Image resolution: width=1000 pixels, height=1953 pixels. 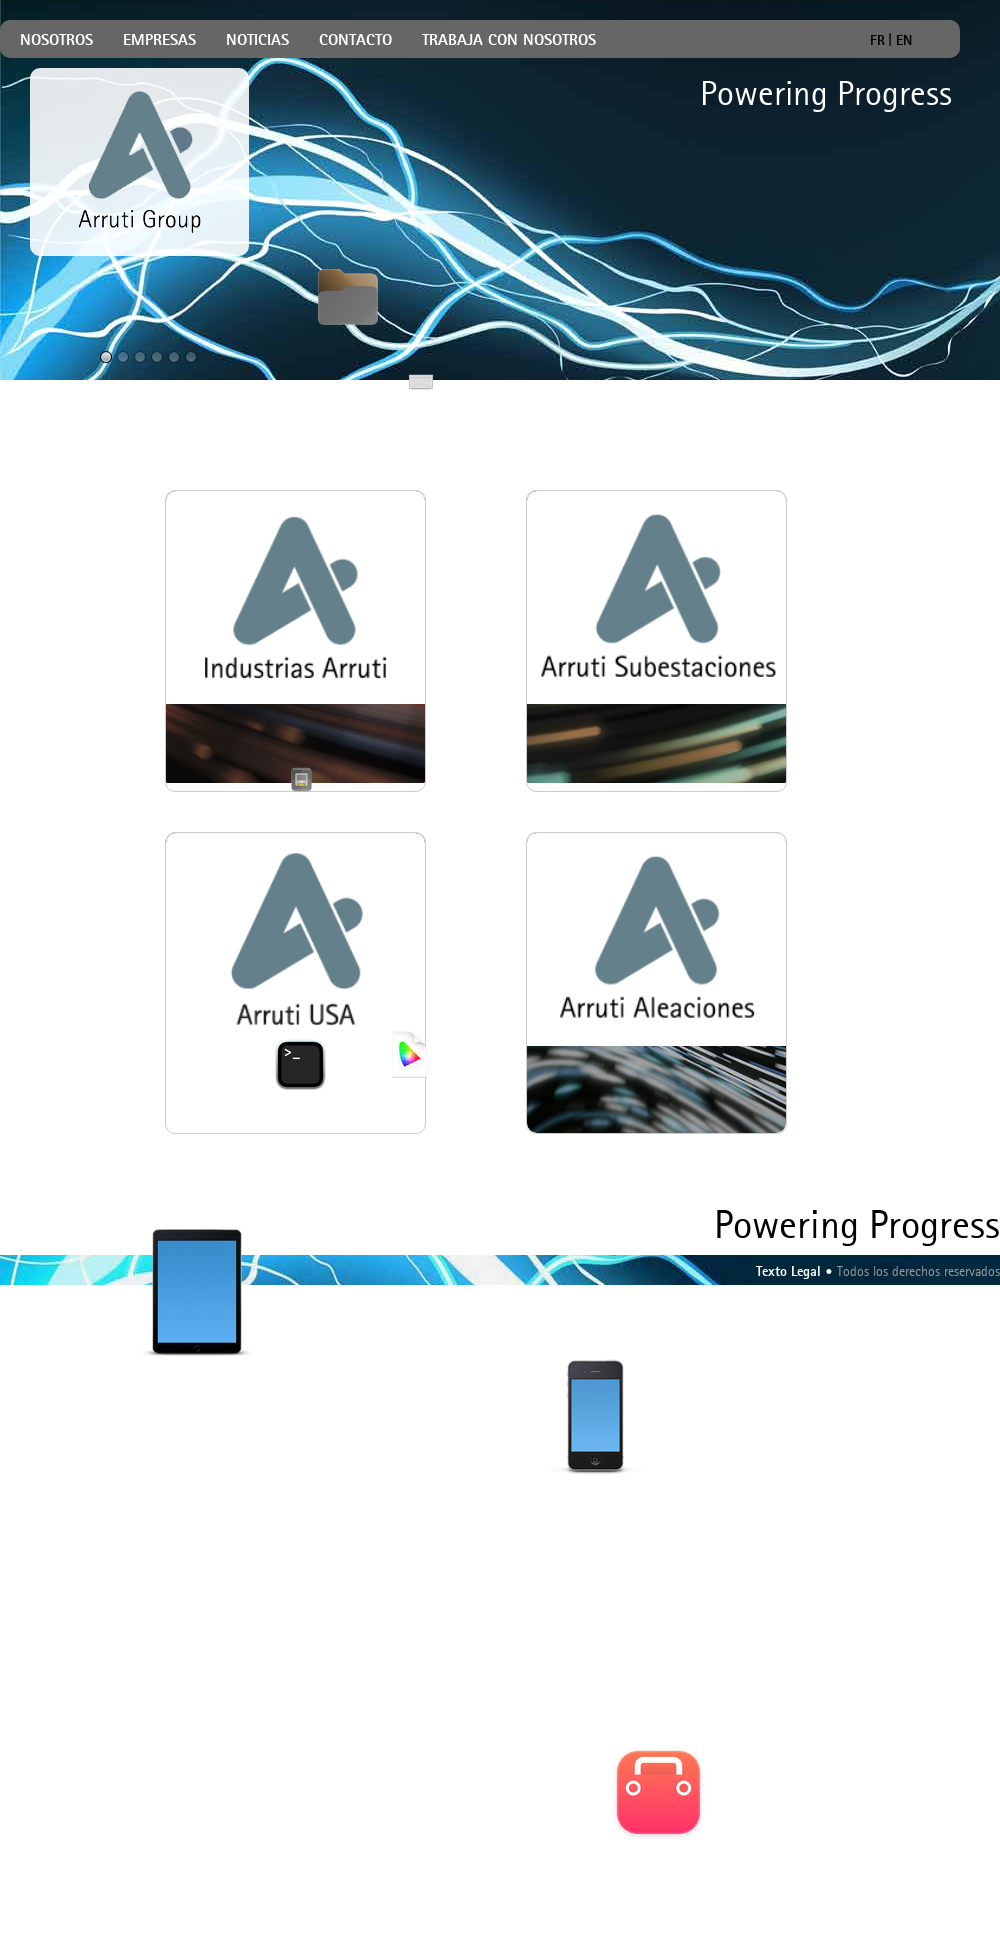 I want to click on drop files here to move them into this folder, so click(x=348, y=297).